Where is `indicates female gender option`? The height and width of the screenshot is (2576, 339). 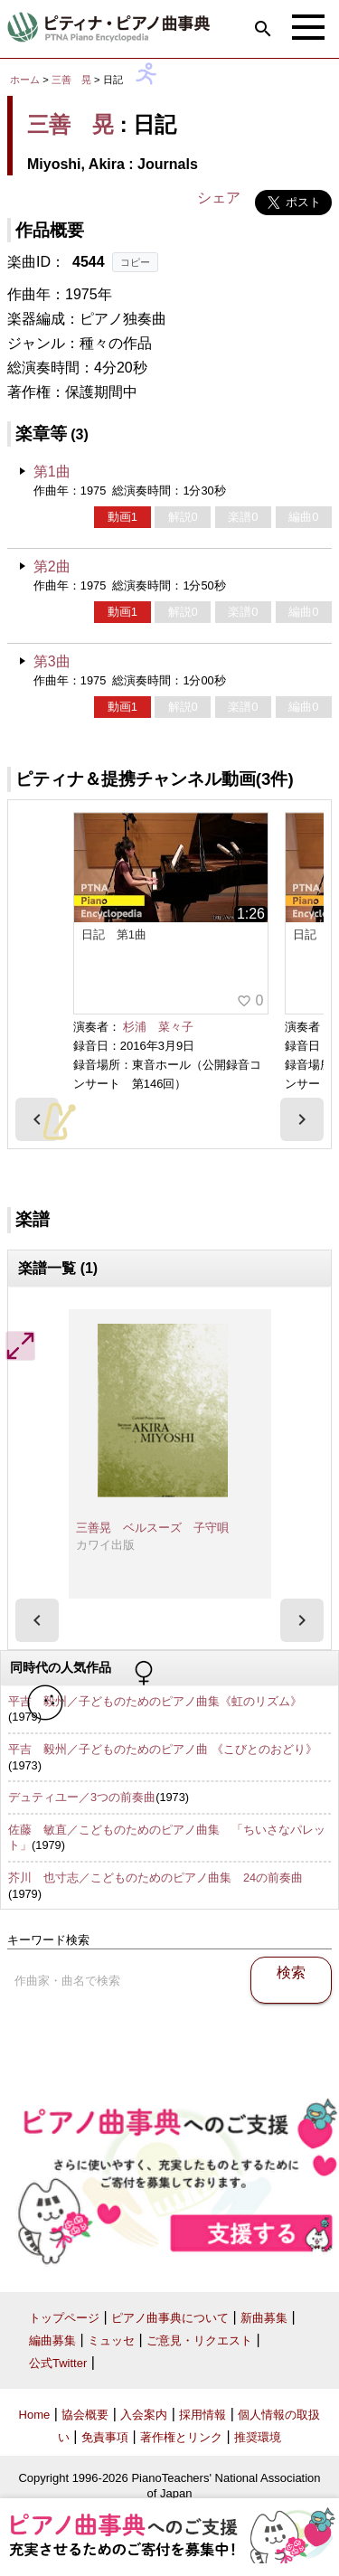
indicates female gender option is located at coordinates (144, 1673).